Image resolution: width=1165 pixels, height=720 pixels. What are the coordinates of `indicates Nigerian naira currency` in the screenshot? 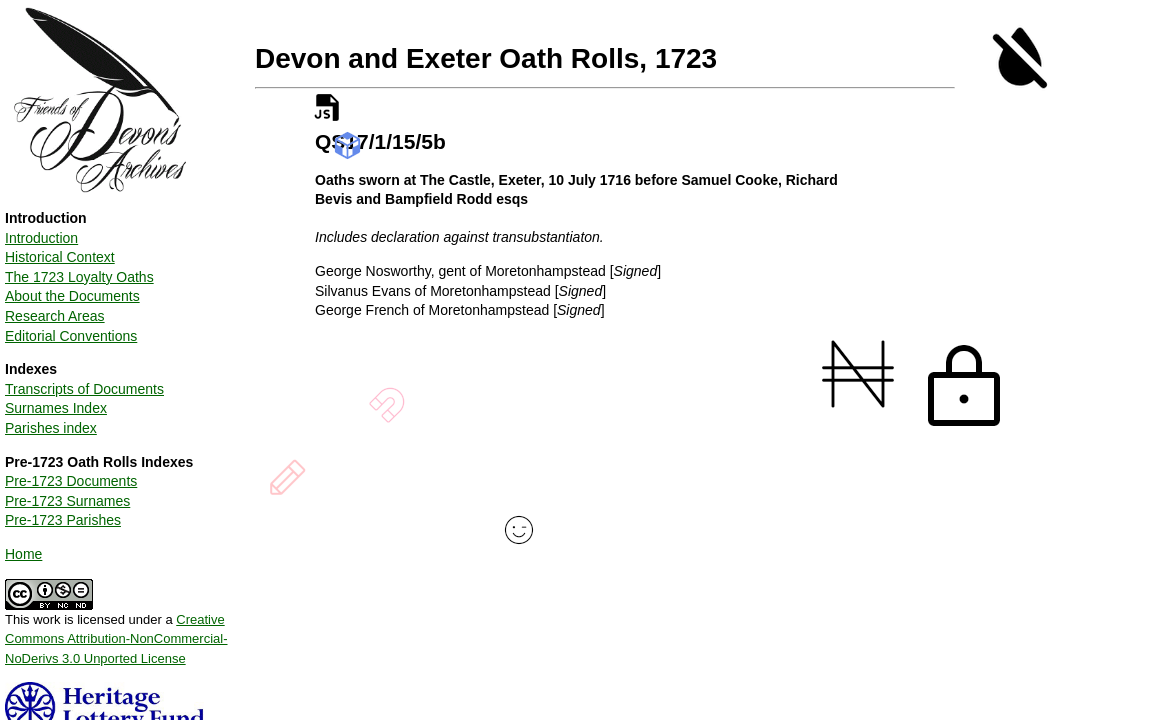 It's located at (858, 374).